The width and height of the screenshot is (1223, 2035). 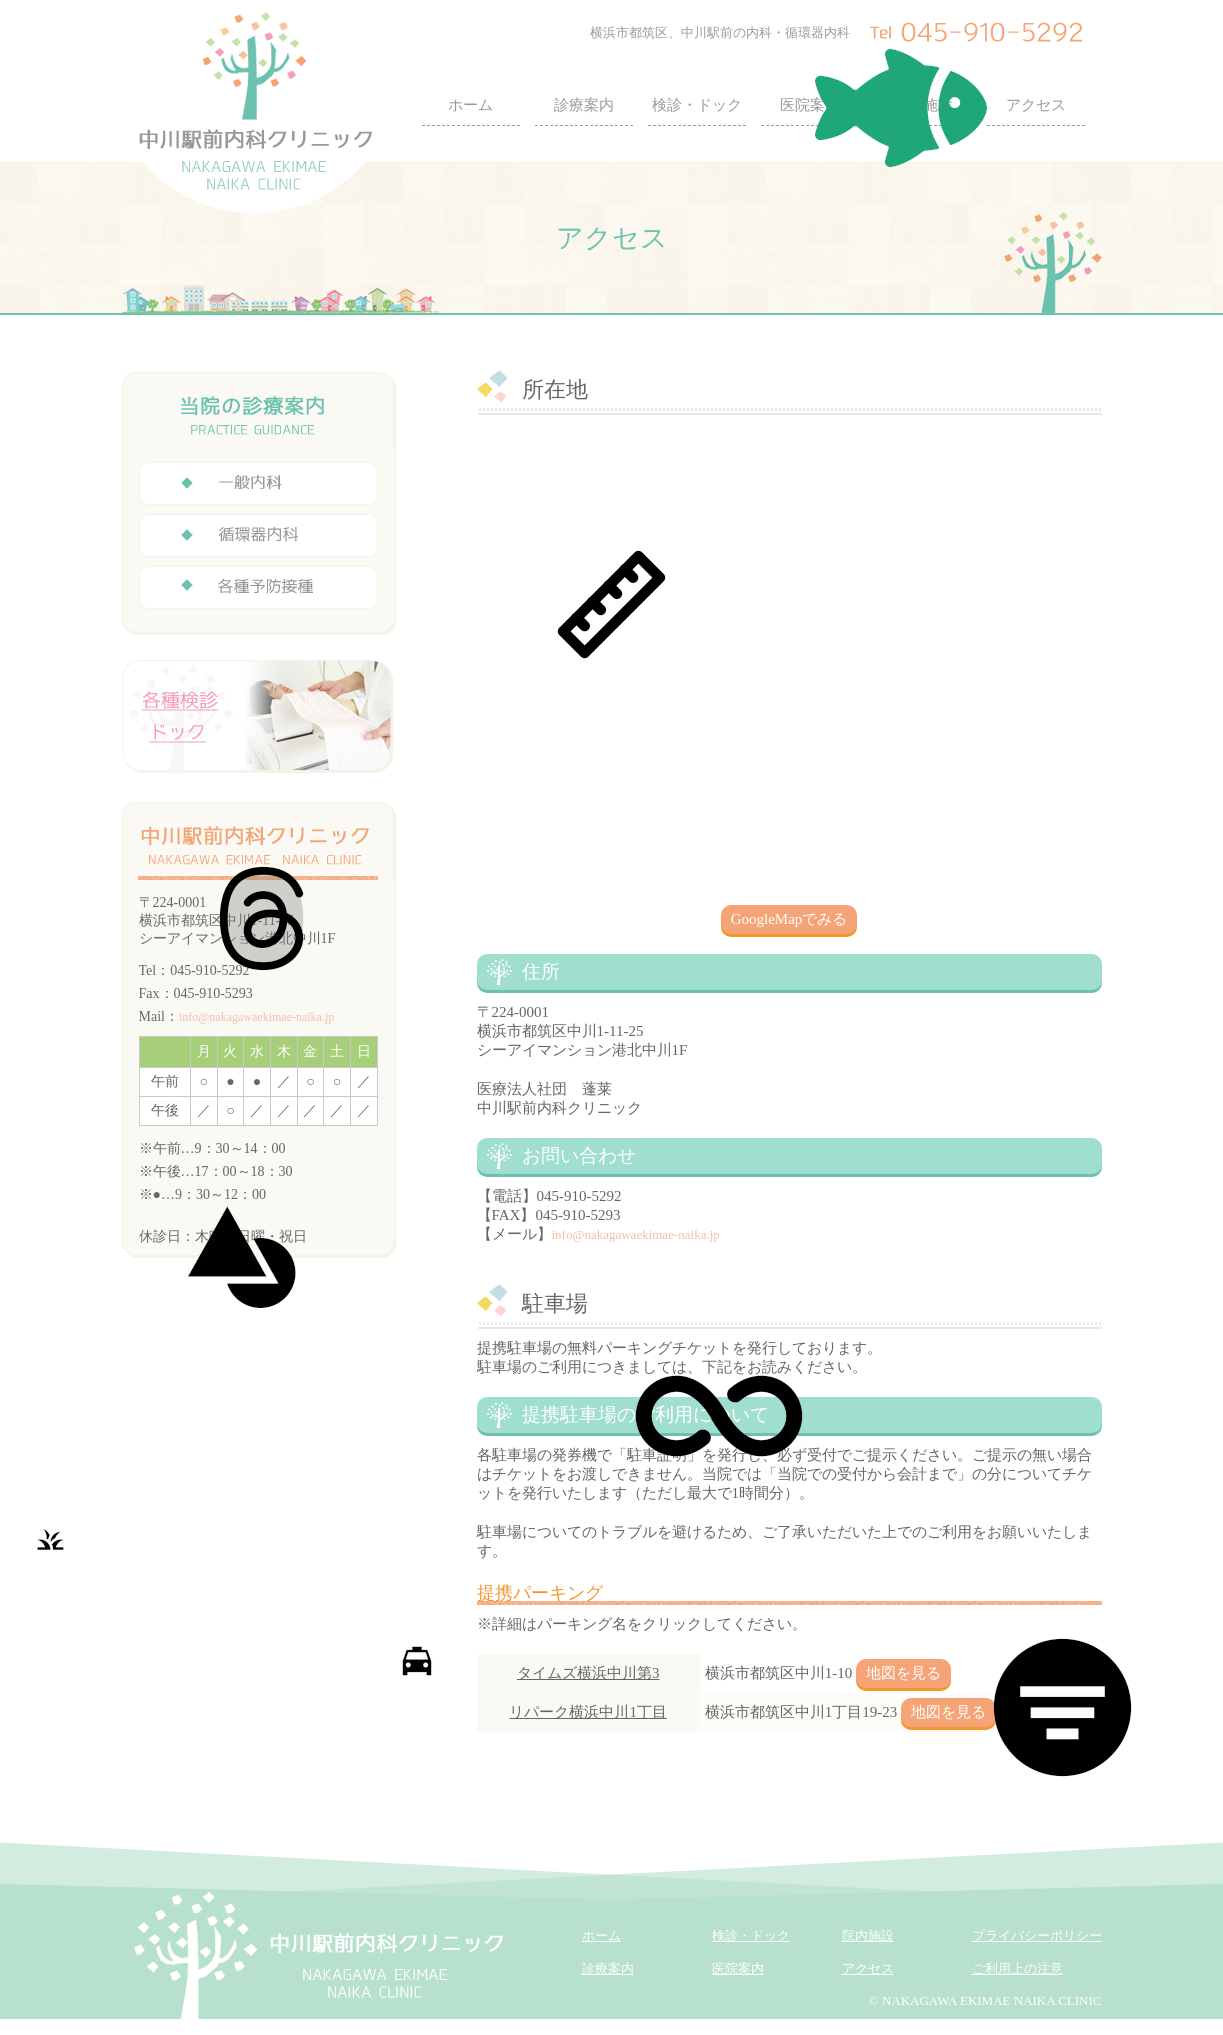 I want to click on access aquarium or fish-related features, so click(x=901, y=108).